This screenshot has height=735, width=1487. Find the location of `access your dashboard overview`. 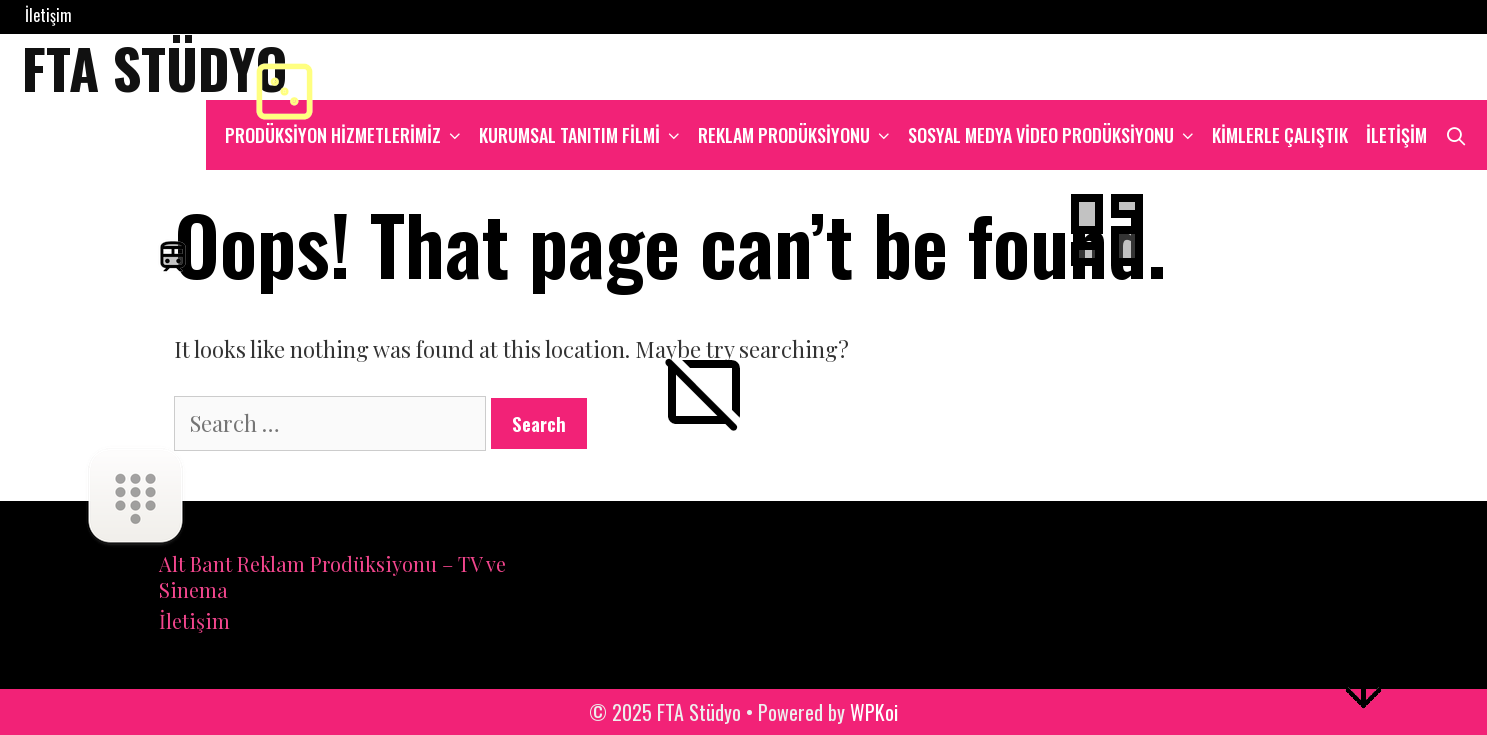

access your dashboard overview is located at coordinates (1107, 230).